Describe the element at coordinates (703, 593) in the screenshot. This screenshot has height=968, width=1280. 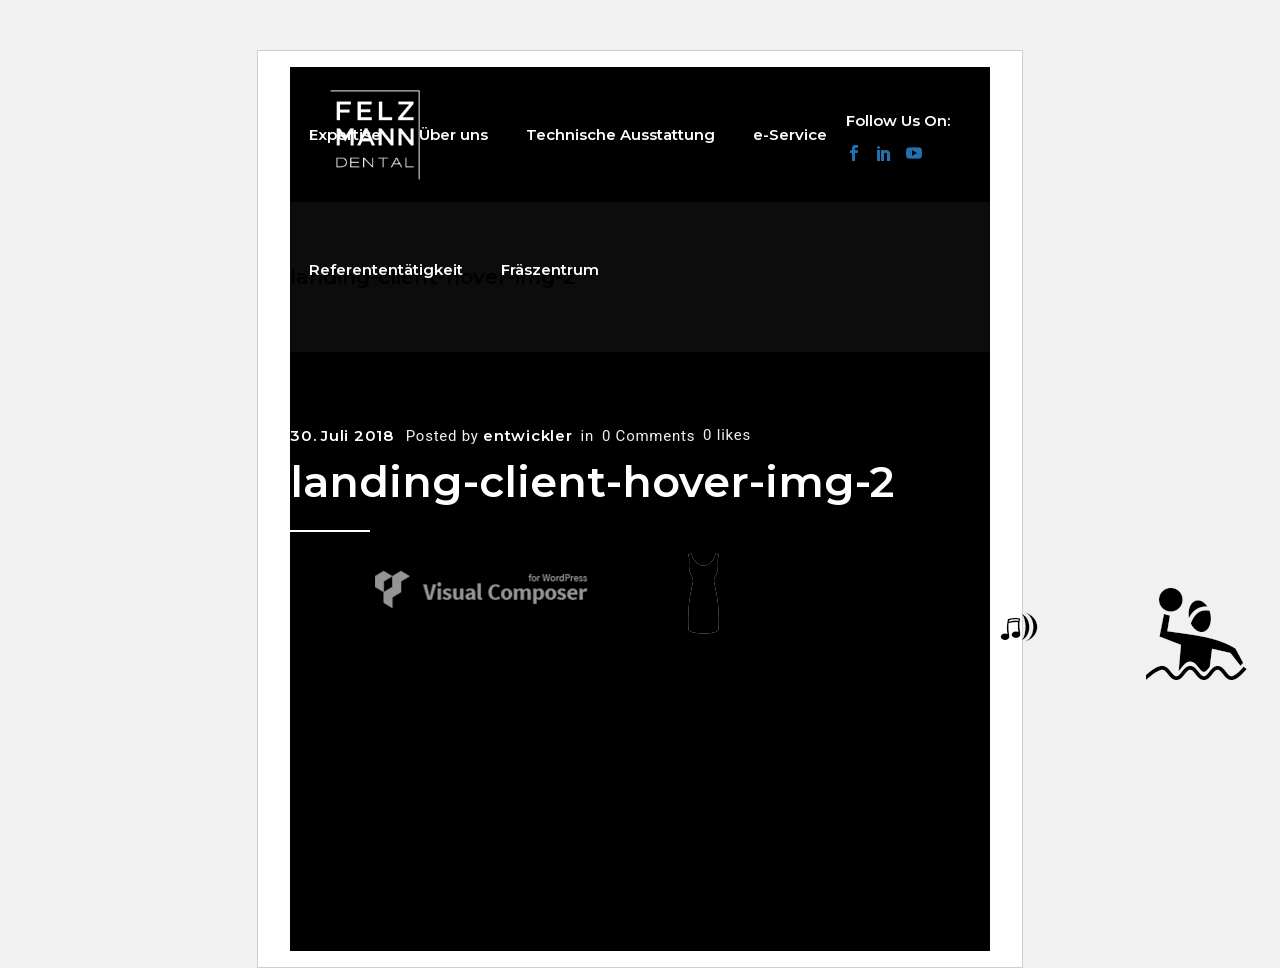
I see `browse women's clothing or dresses` at that location.